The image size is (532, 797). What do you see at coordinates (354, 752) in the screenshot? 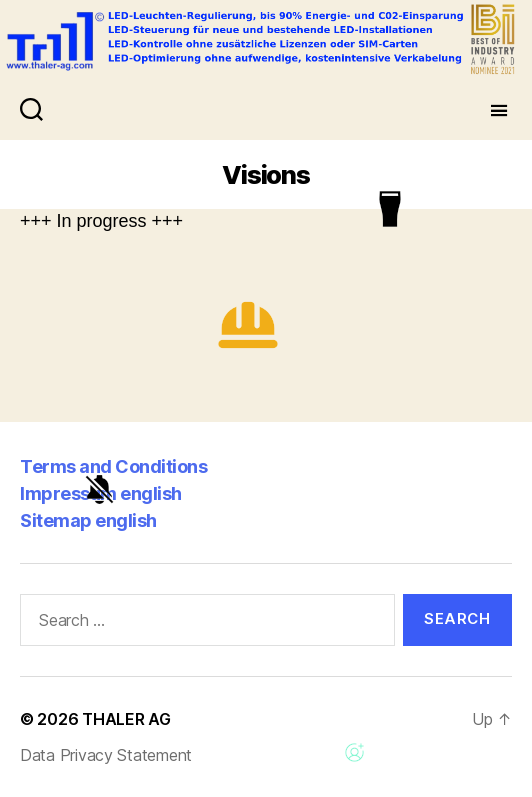
I see `add a new user or contact` at bounding box center [354, 752].